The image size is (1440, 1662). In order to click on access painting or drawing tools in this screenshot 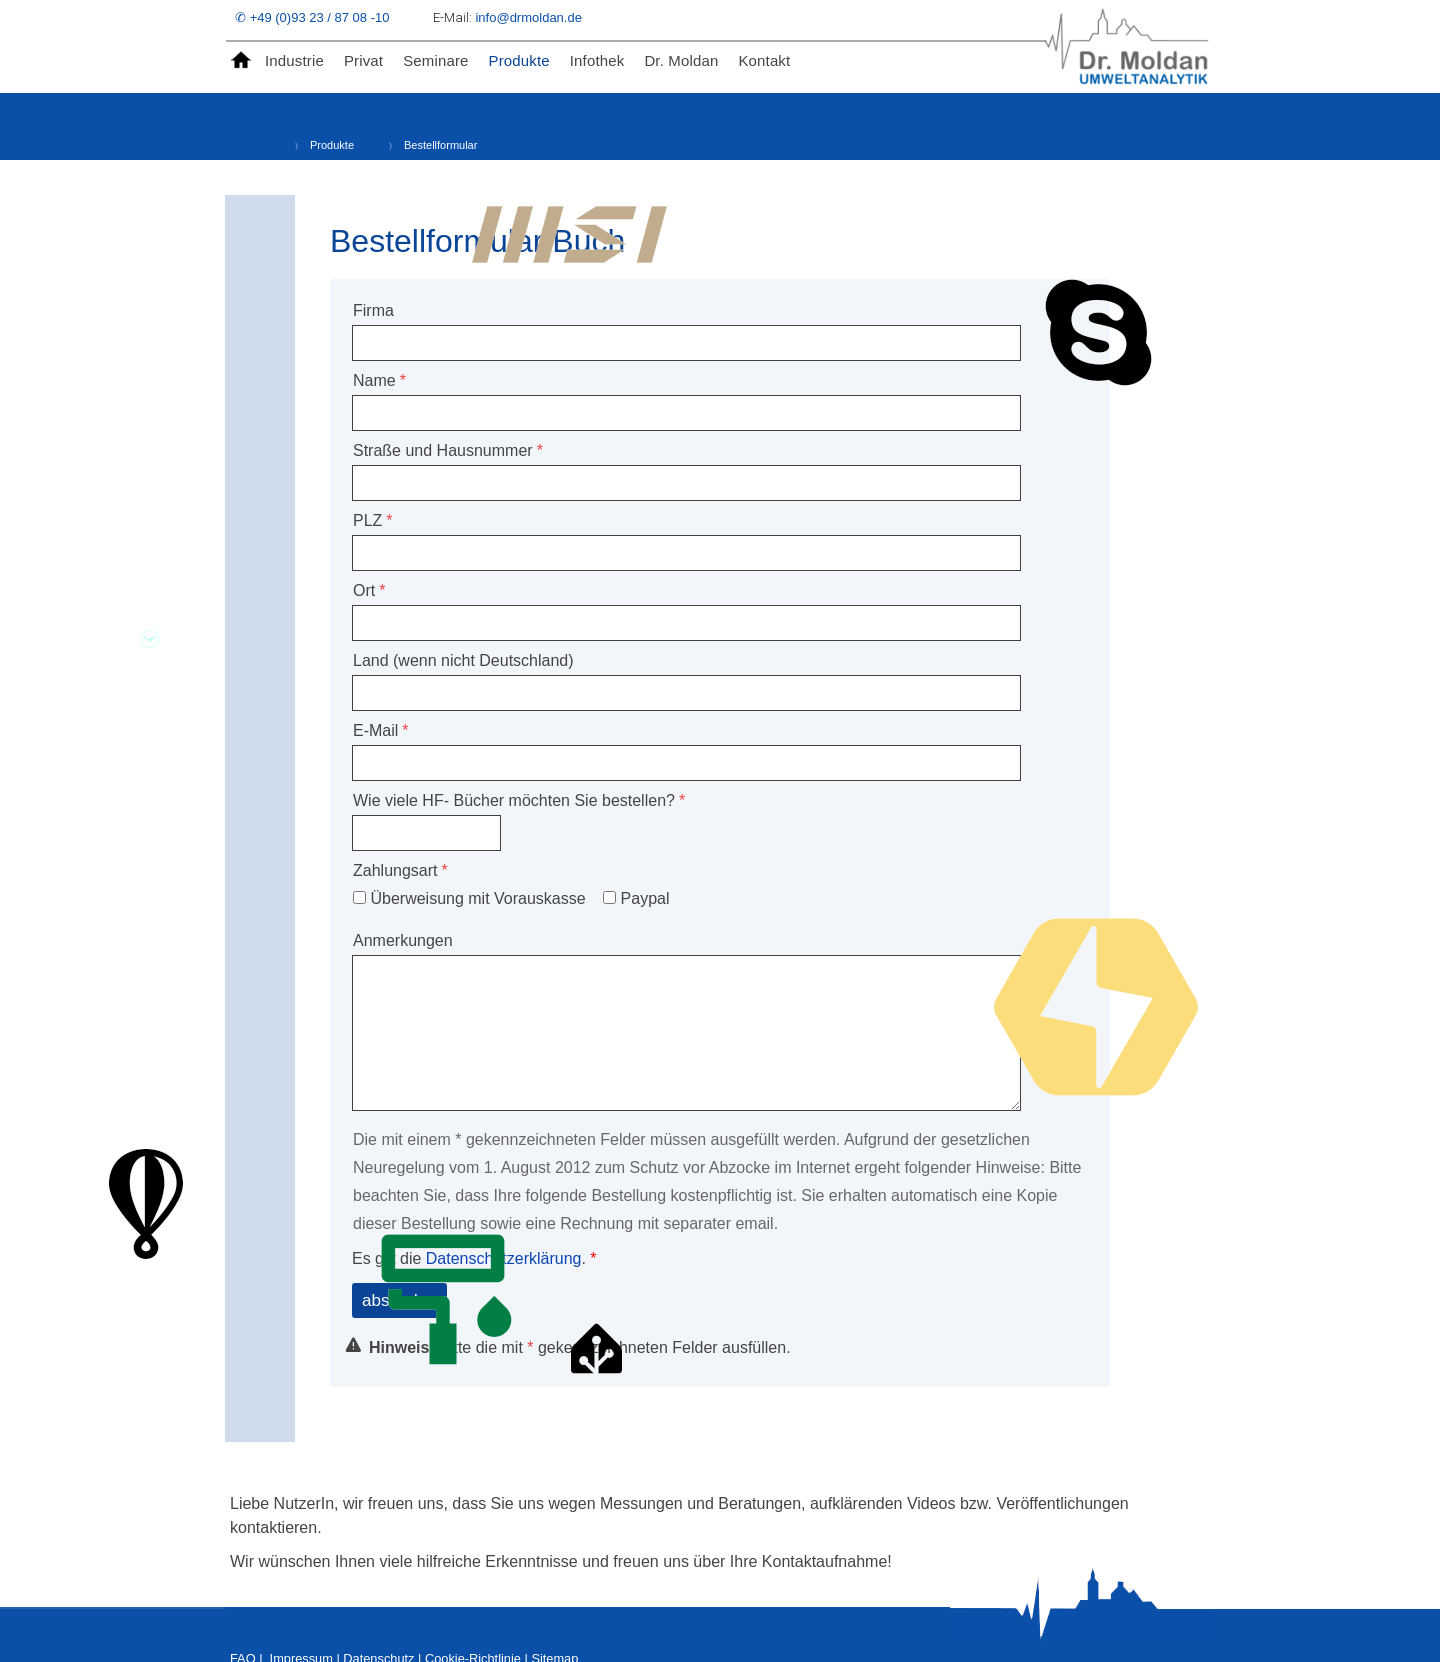, I will do `click(443, 1296)`.